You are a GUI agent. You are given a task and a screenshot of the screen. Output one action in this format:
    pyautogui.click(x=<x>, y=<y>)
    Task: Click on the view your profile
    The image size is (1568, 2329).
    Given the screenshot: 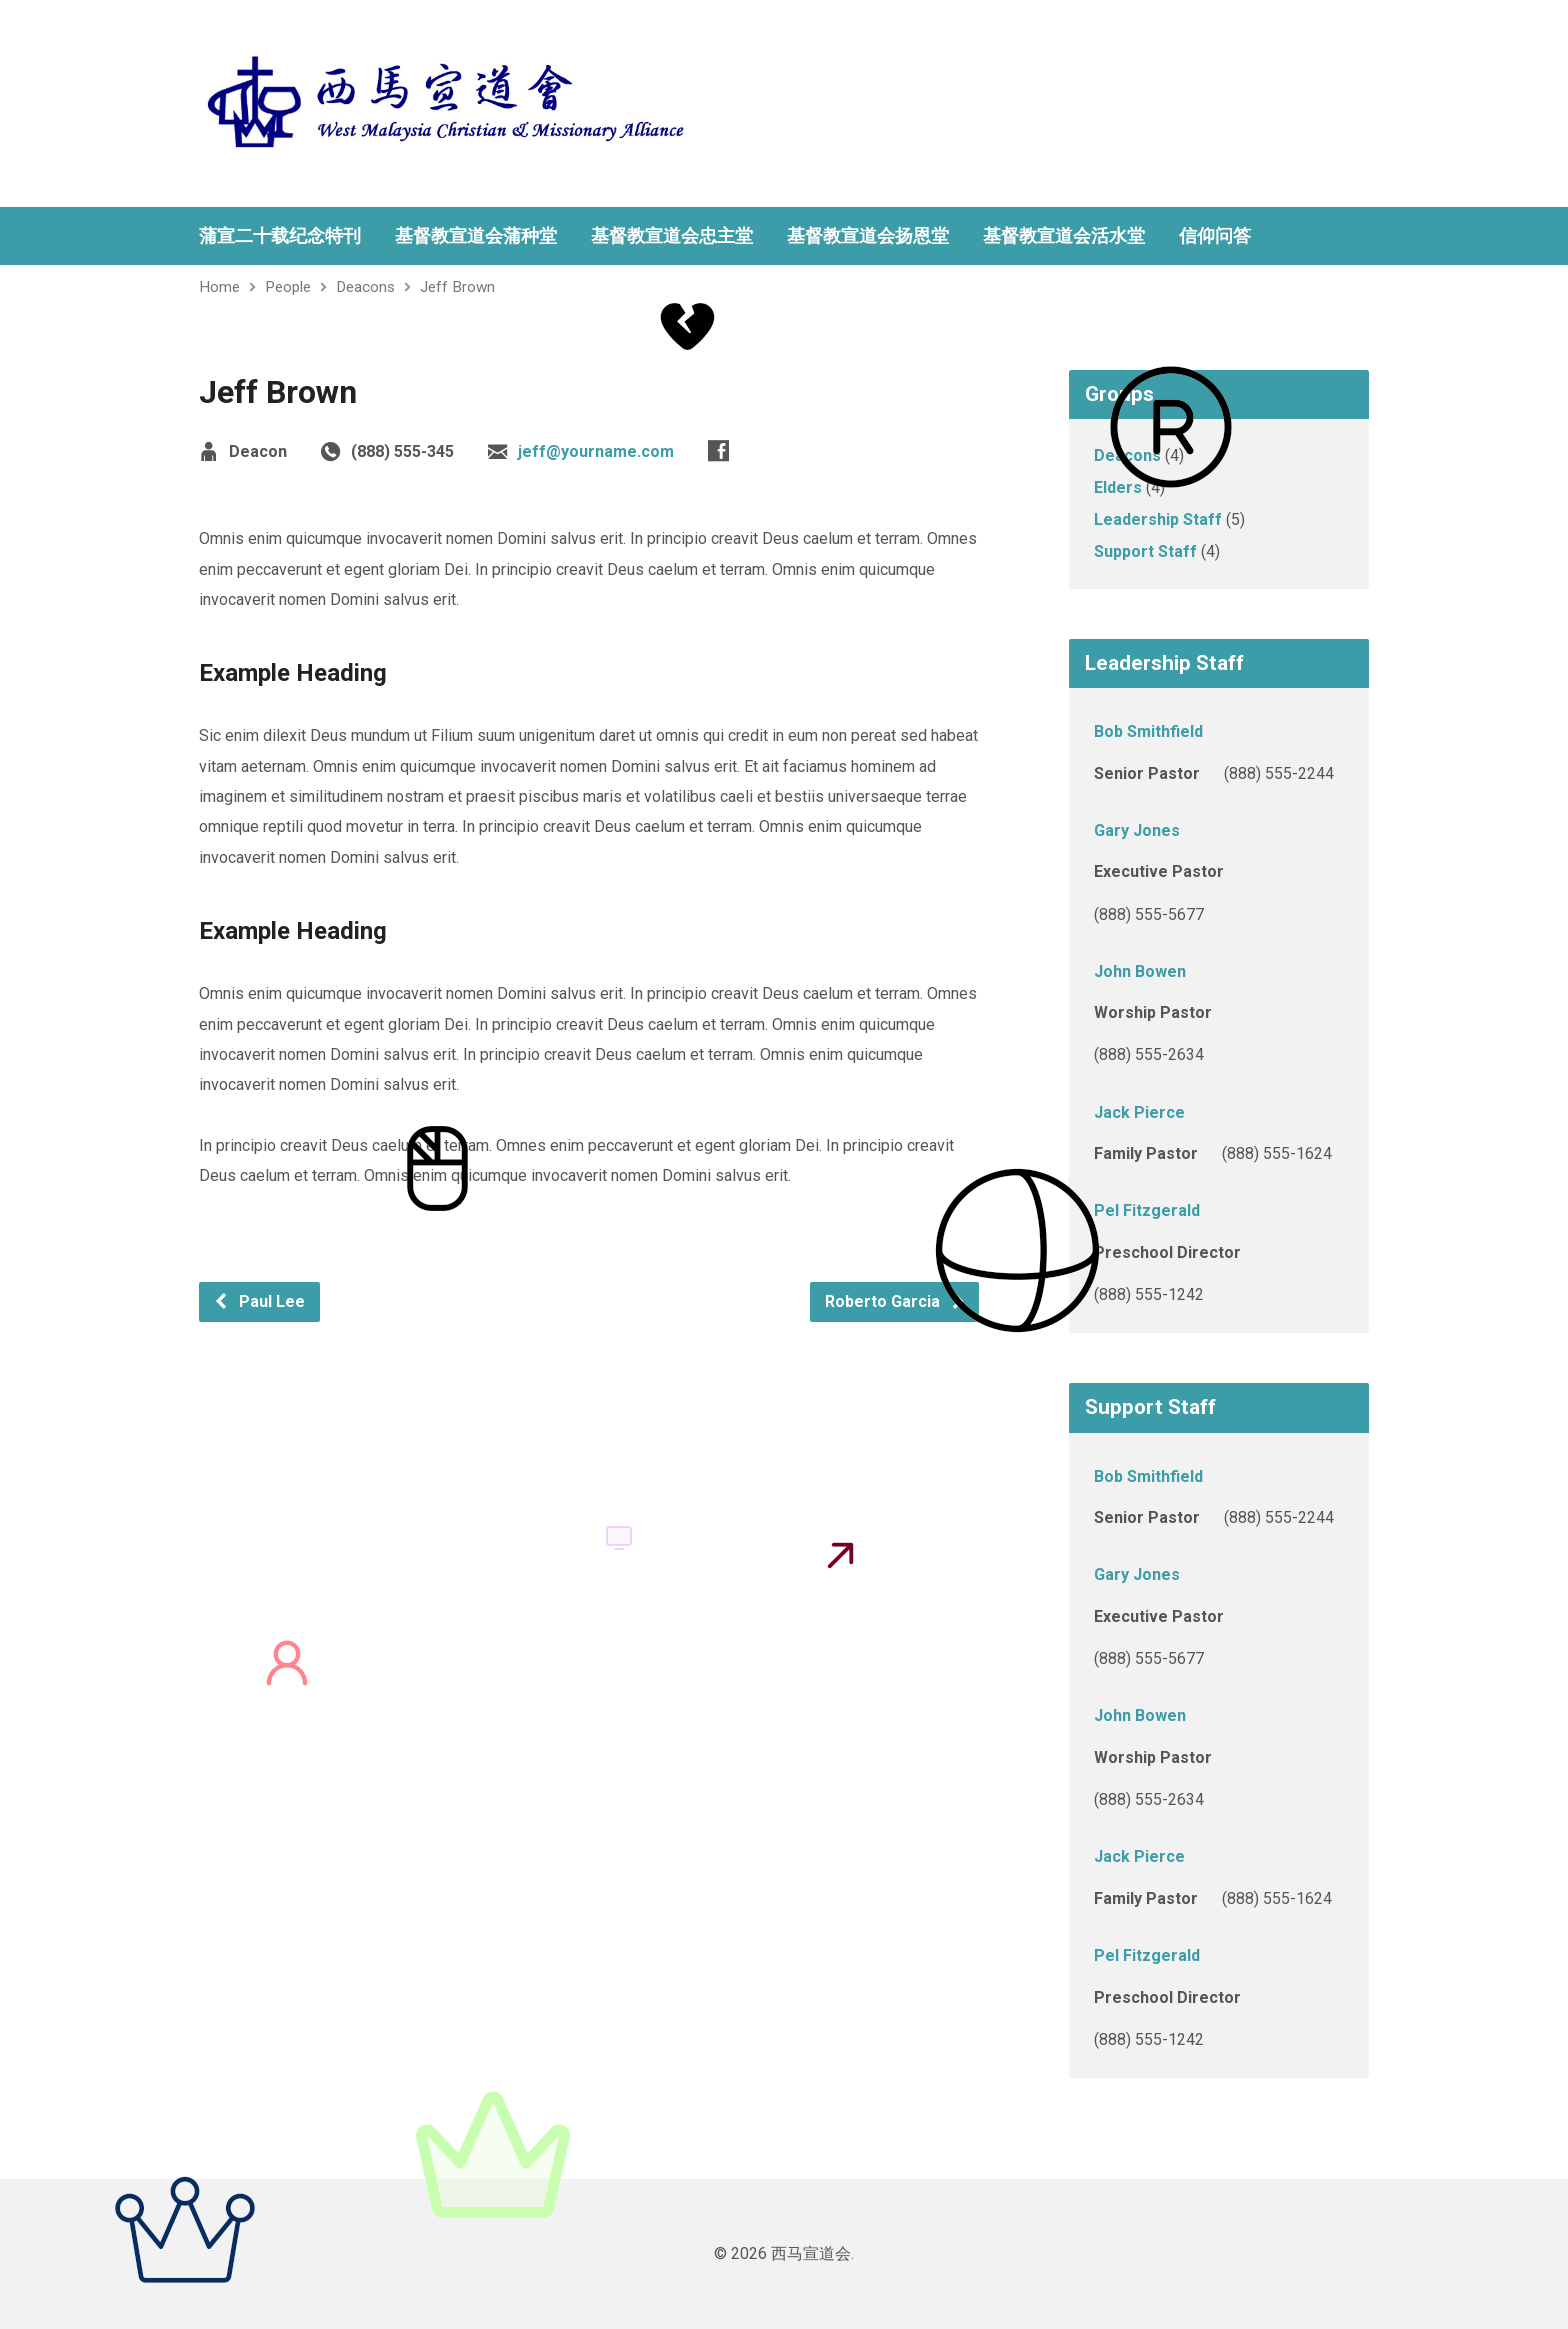 What is the action you would take?
    pyautogui.click(x=287, y=1663)
    